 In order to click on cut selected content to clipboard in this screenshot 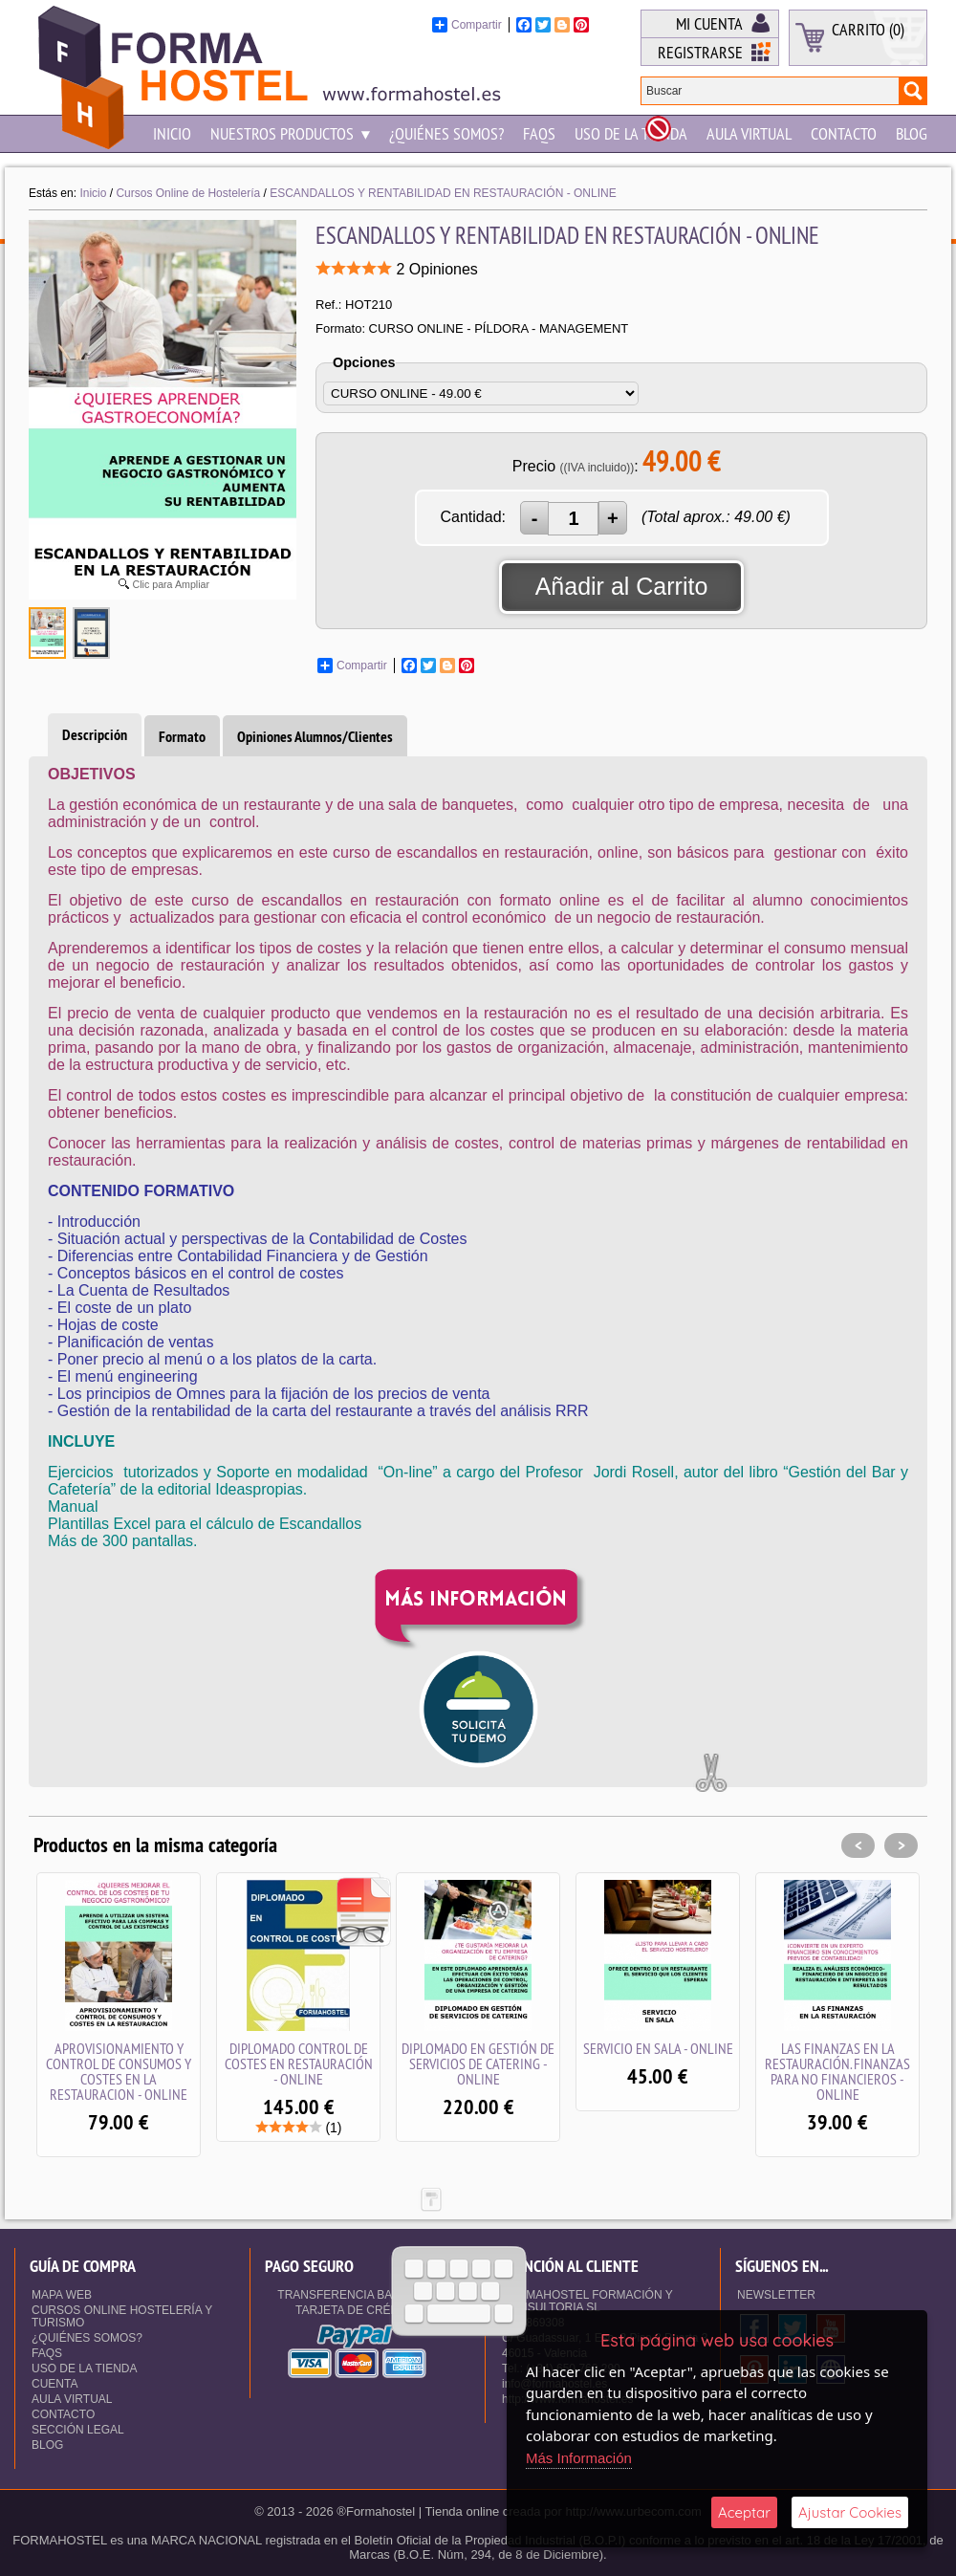, I will do `click(711, 1773)`.